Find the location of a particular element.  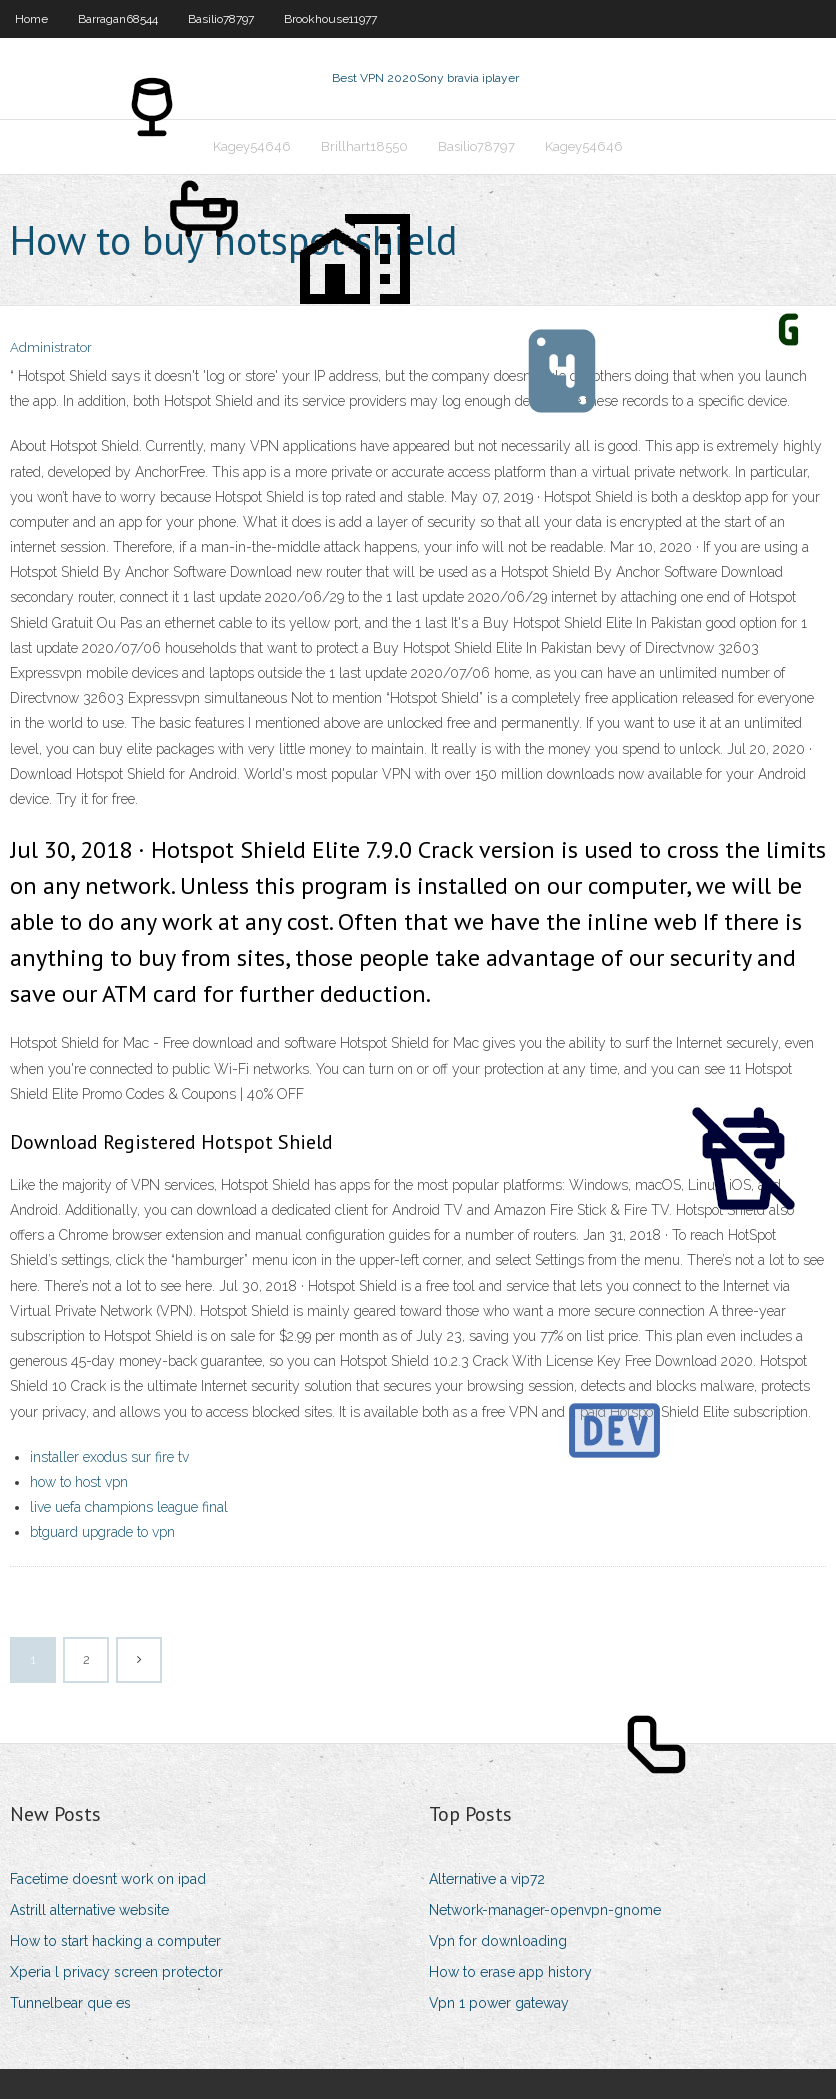

a four of clubs playing card is located at coordinates (562, 371).